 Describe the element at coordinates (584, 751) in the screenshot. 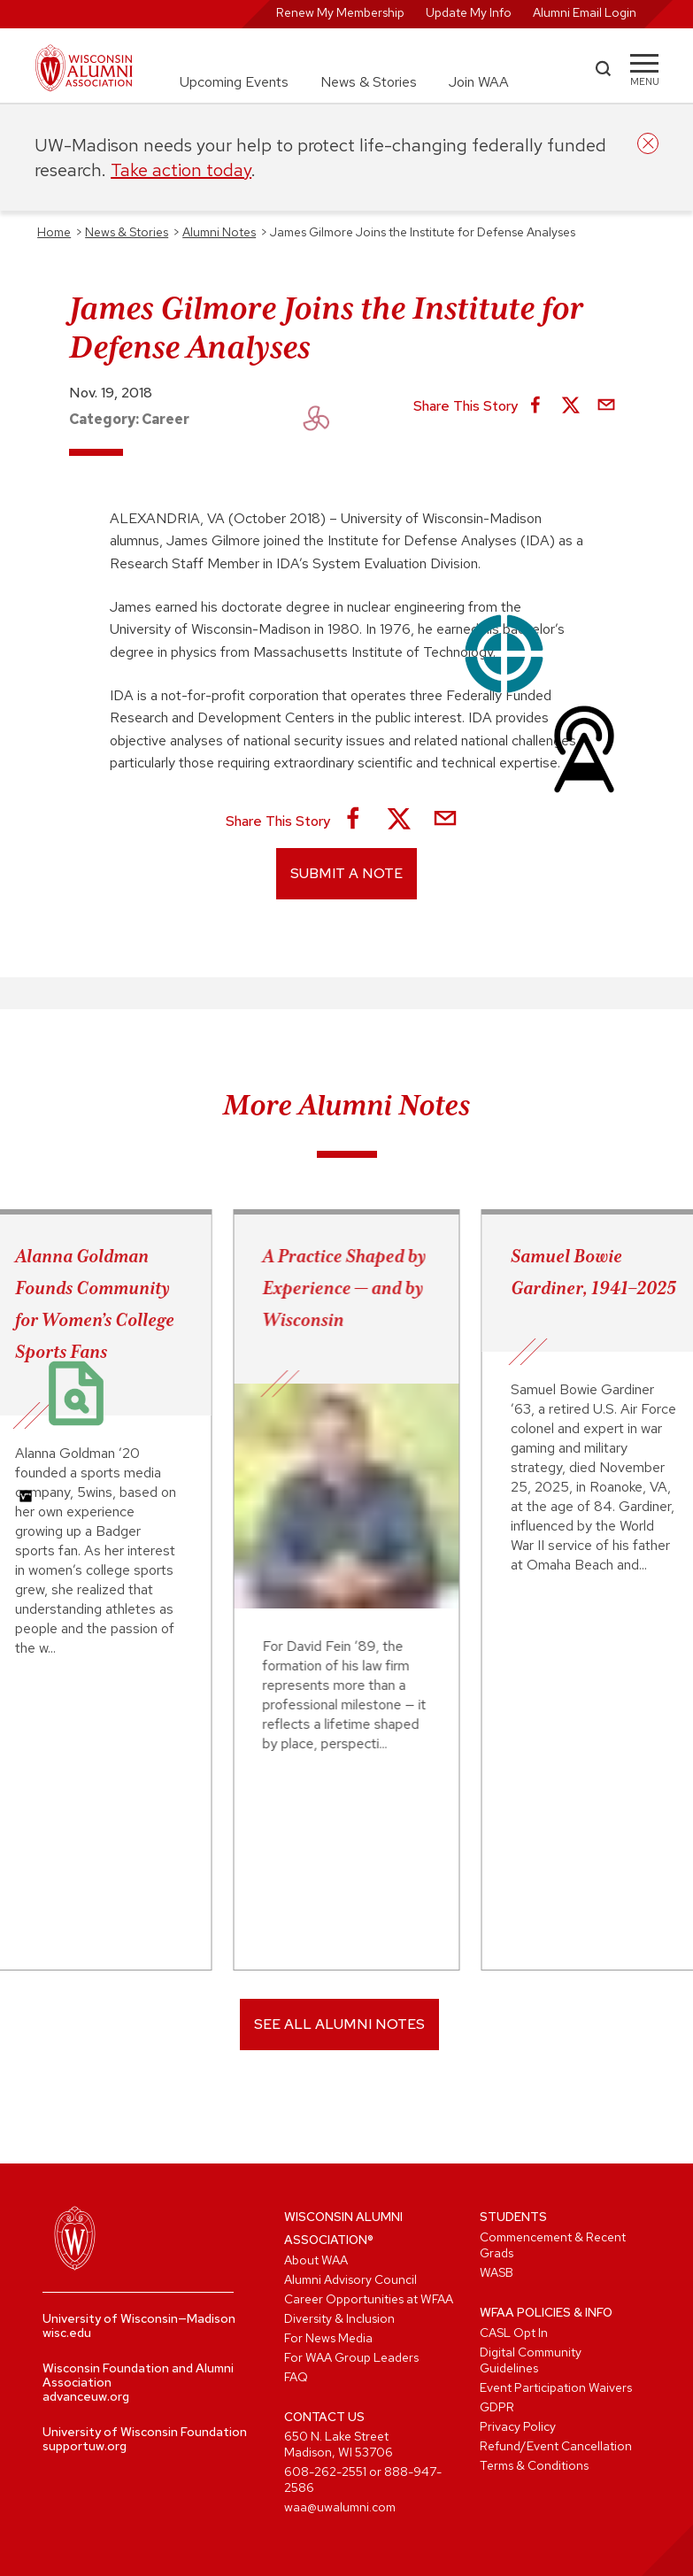

I see `indicates cellular network signal or coverage` at that location.